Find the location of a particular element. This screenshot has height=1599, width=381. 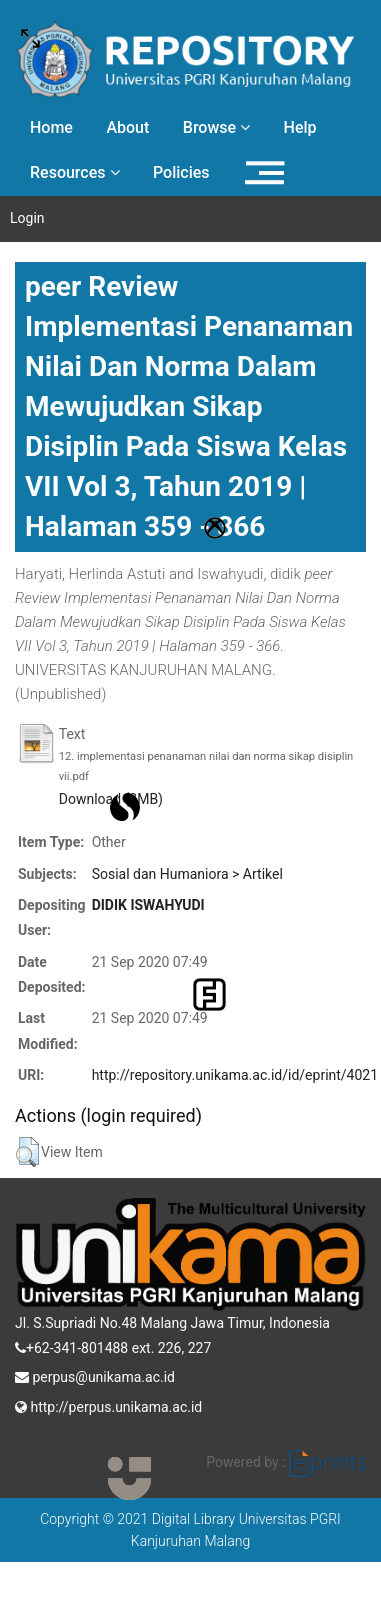

open the NiceHash cryptocurrency mining app is located at coordinates (129, 1478).